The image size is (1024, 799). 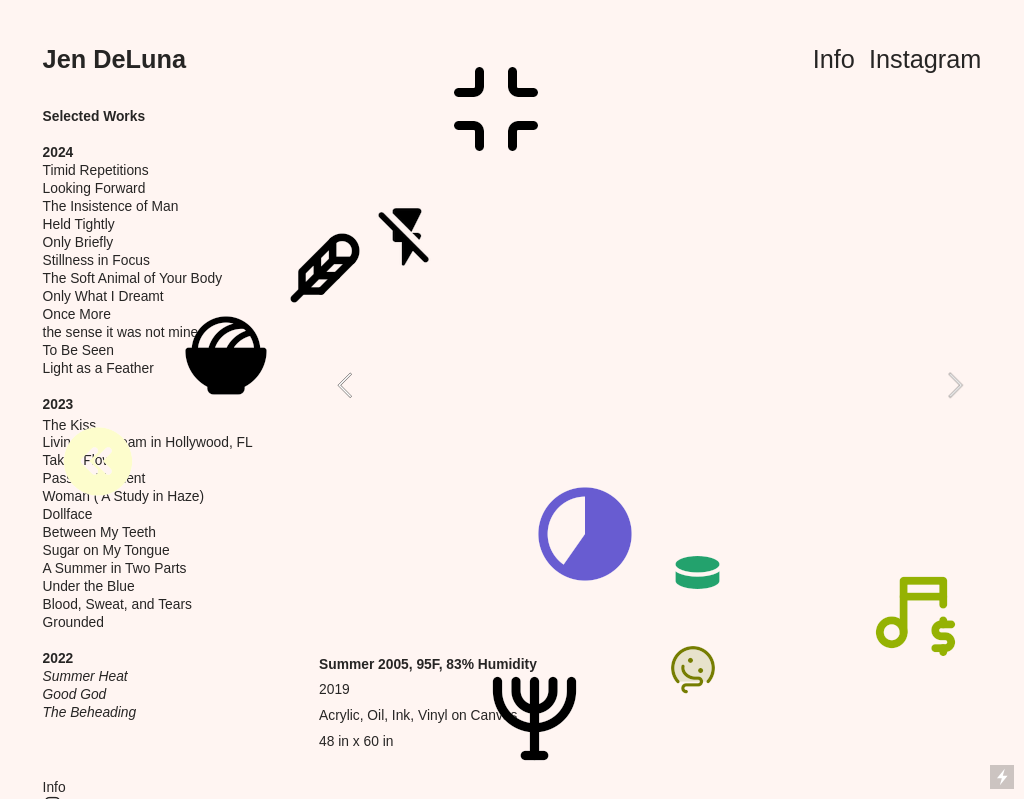 I want to click on indicates 60% progress or completion, so click(x=585, y=534).